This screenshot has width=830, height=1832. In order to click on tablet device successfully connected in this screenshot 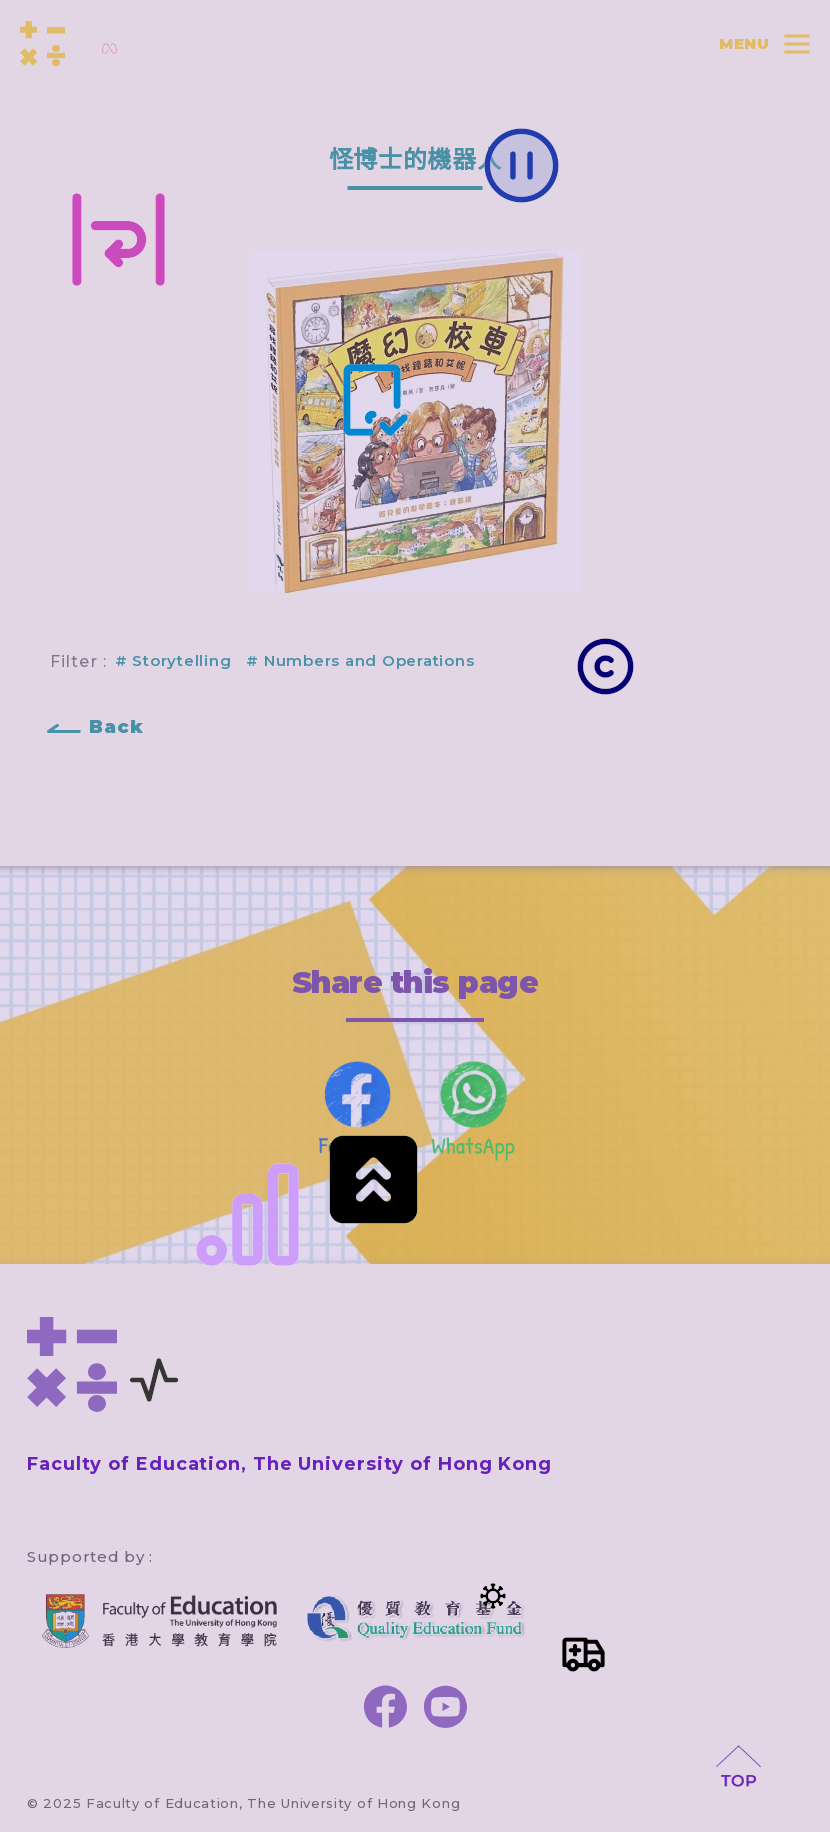, I will do `click(372, 400)`.